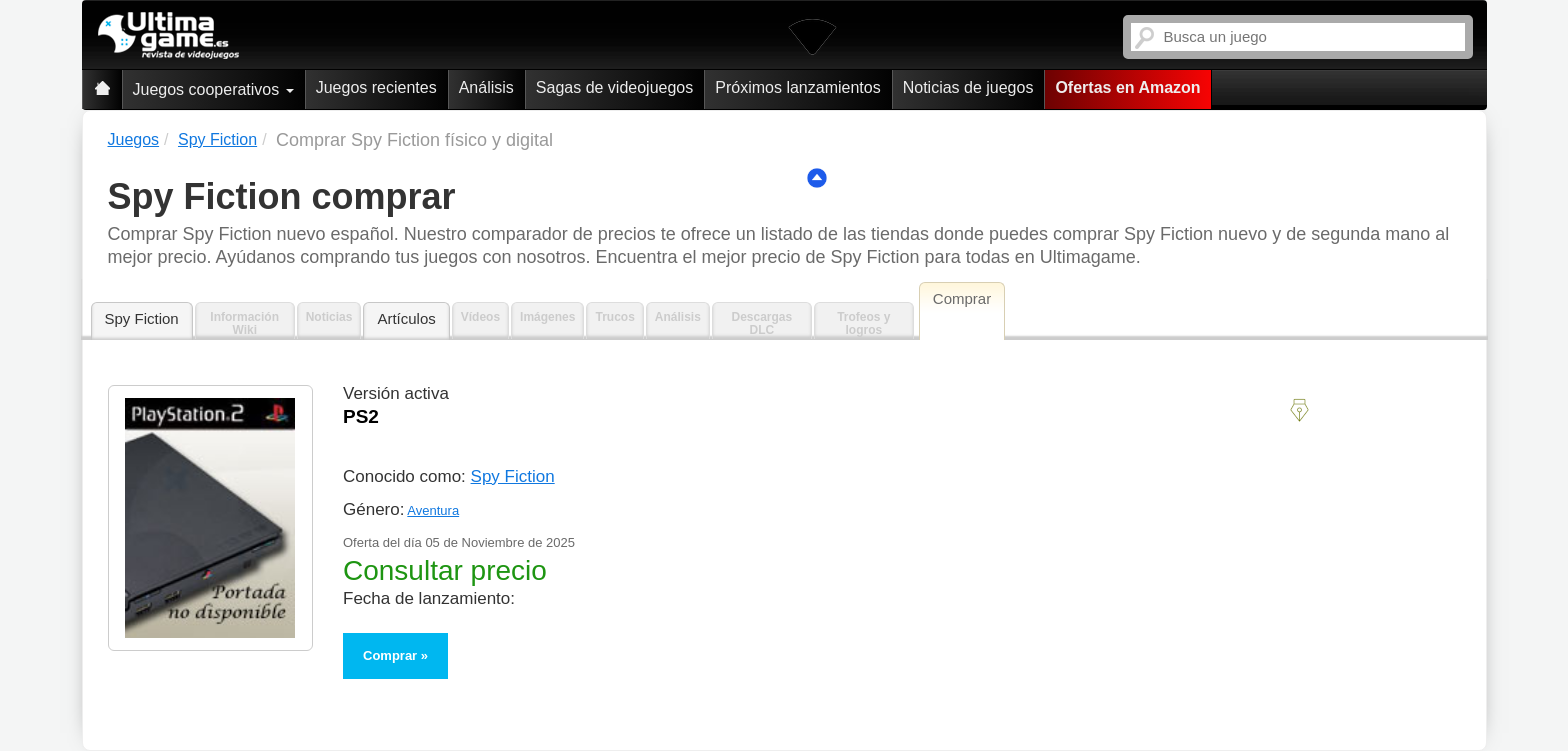 This screenshot has height=751, width=1568. What do you see at coordinates (812, 37) in the screenshot?
I see `indicates full wifi signal strength` at bounding box center [812, 37].